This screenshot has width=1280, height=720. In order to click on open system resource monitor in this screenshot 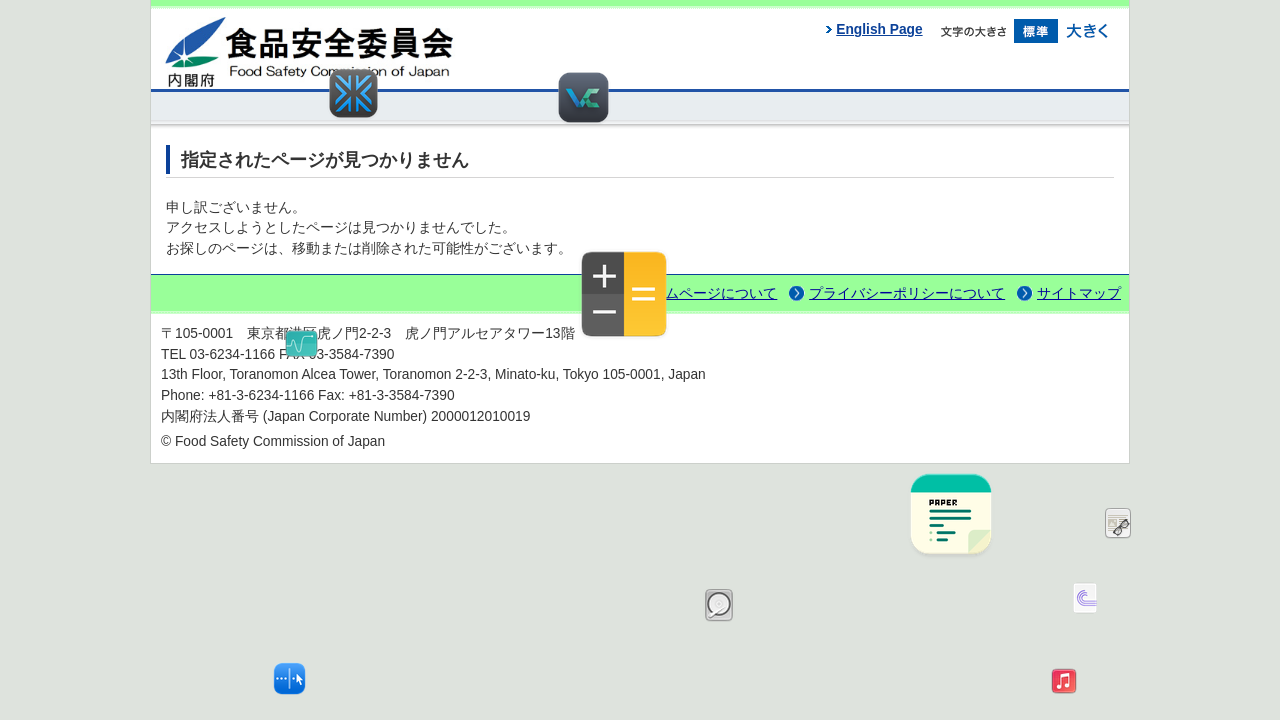, I will do `click(301, 343)`.